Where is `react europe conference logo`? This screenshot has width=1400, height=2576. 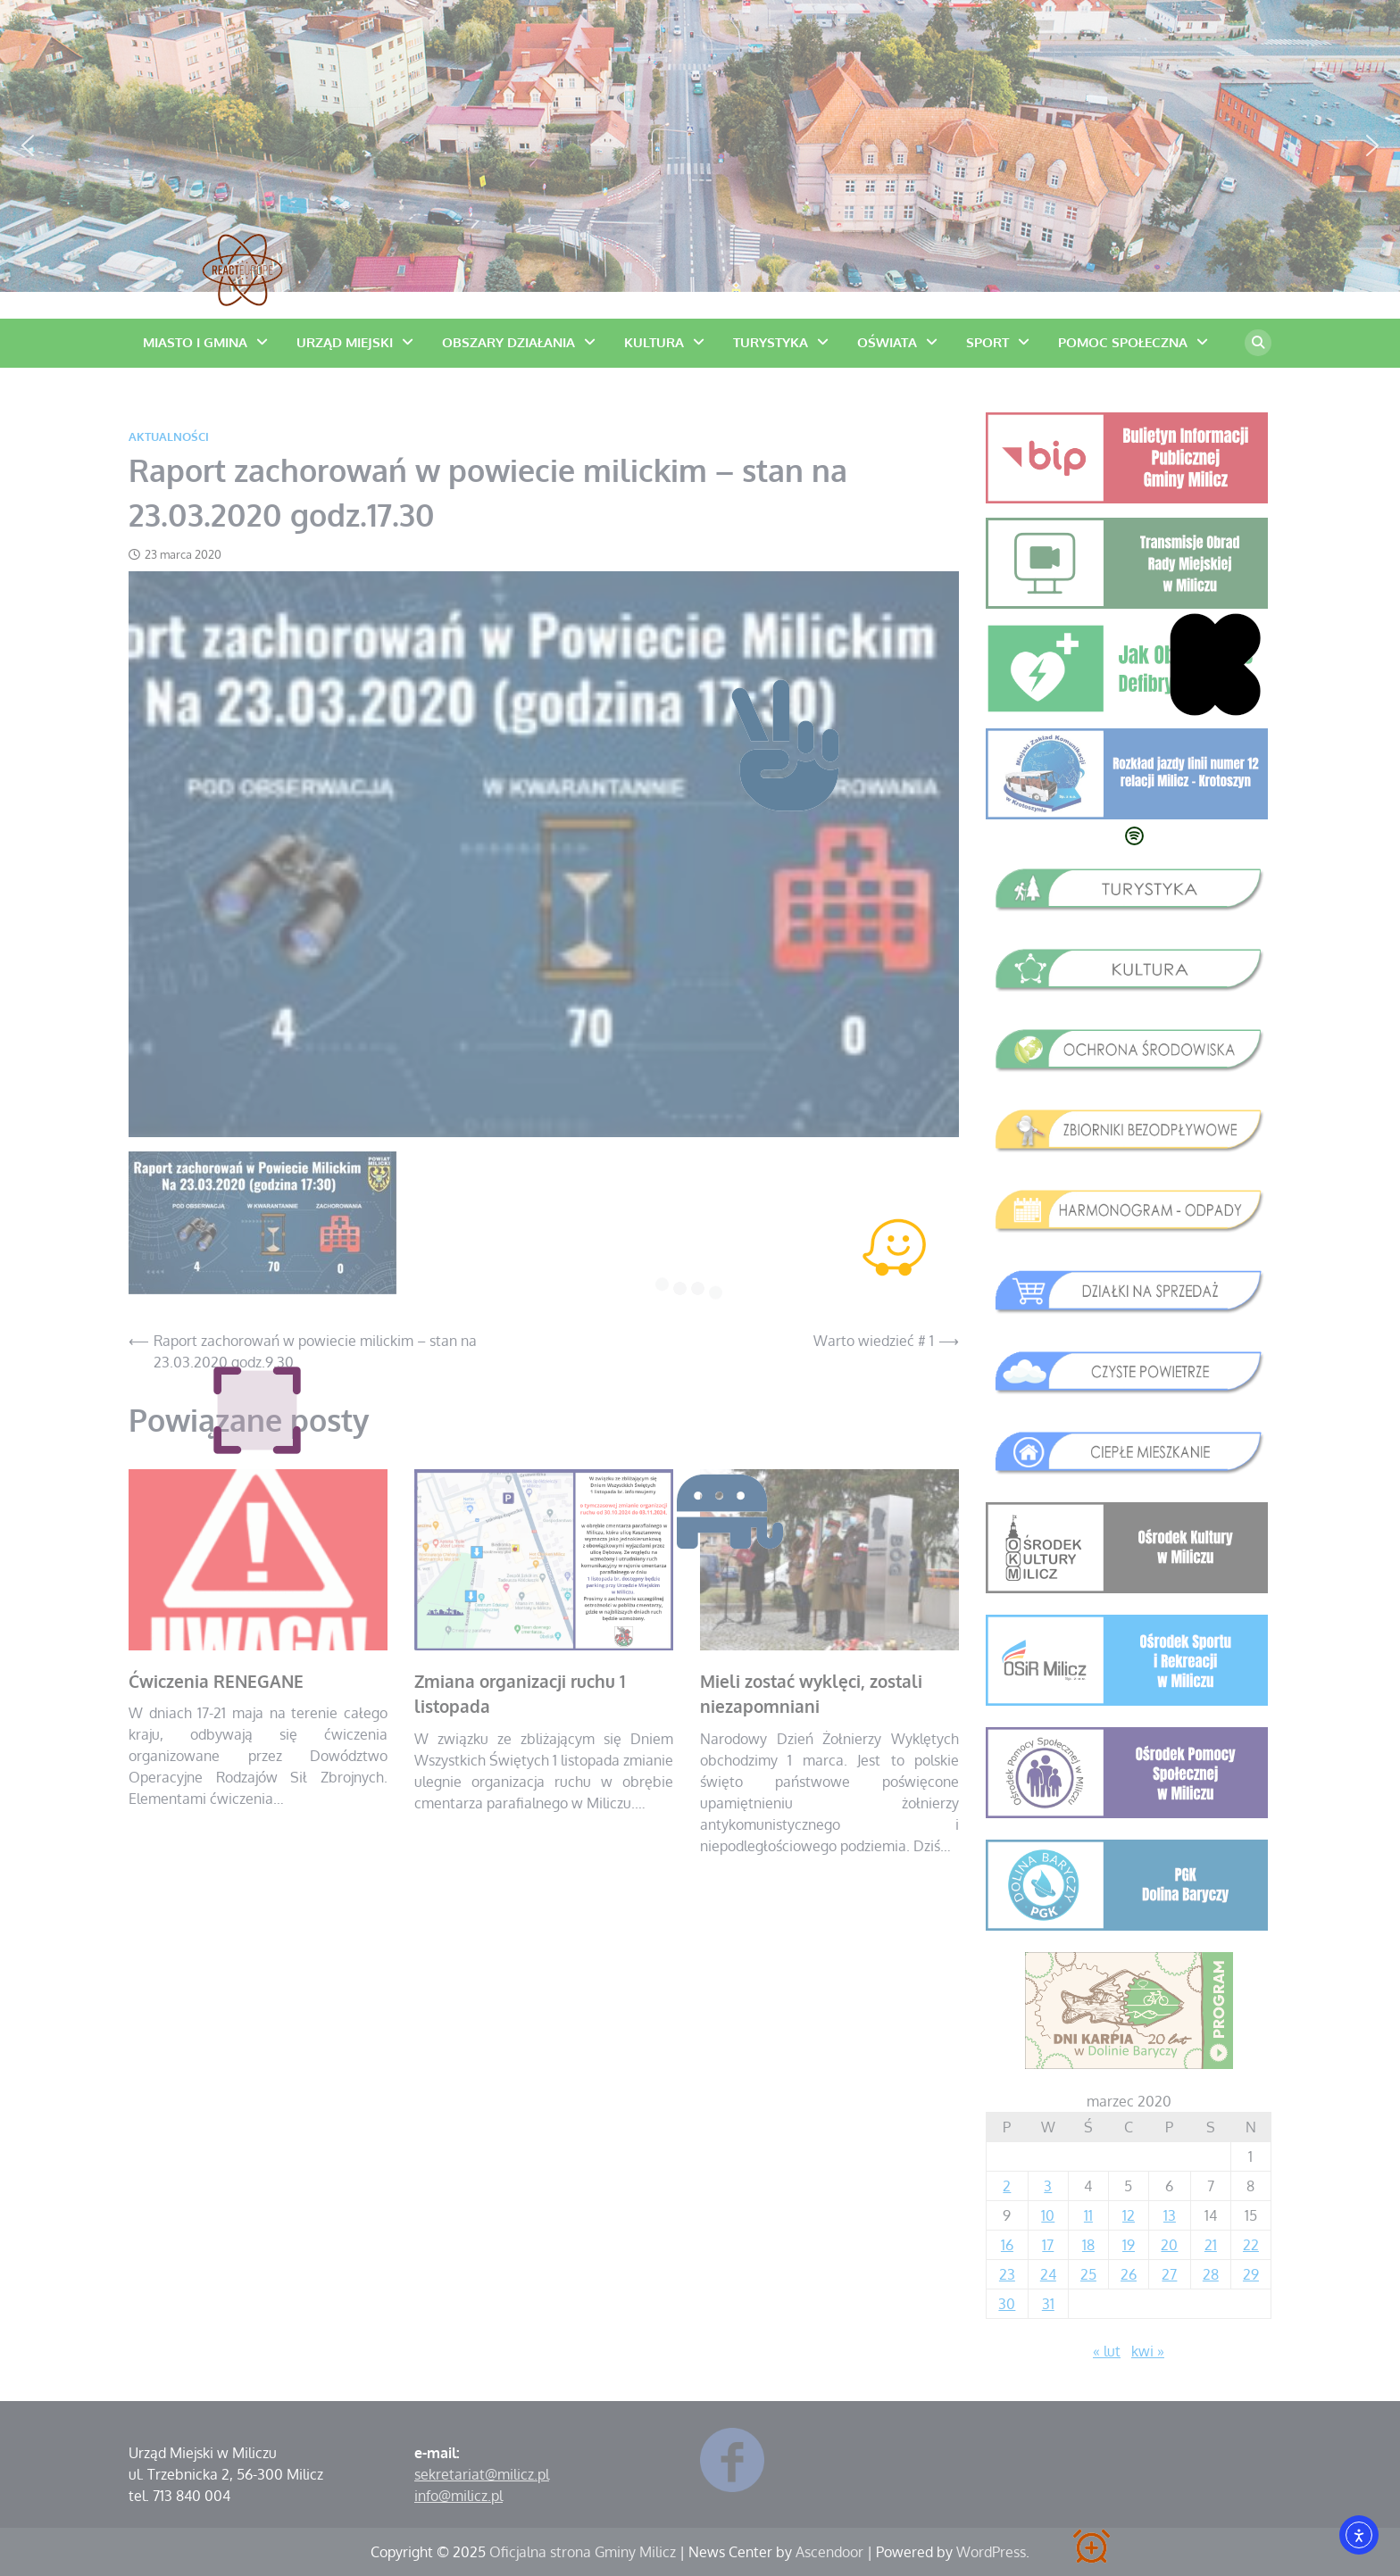
react europe conference logo is located at coordinates (242, 270).